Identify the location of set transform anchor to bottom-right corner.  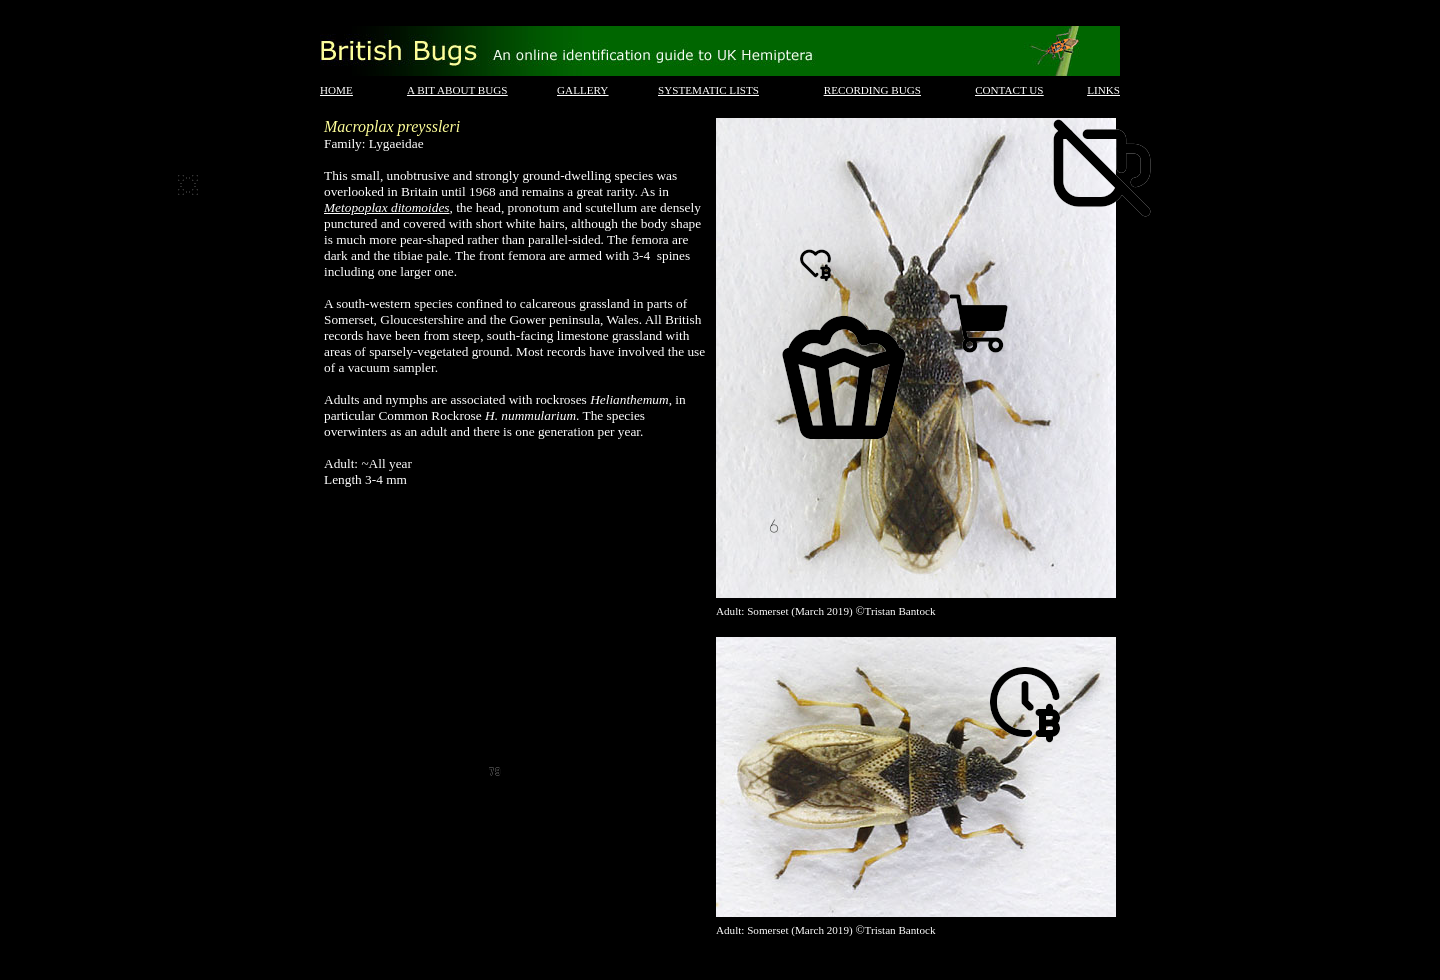
(188, 185).